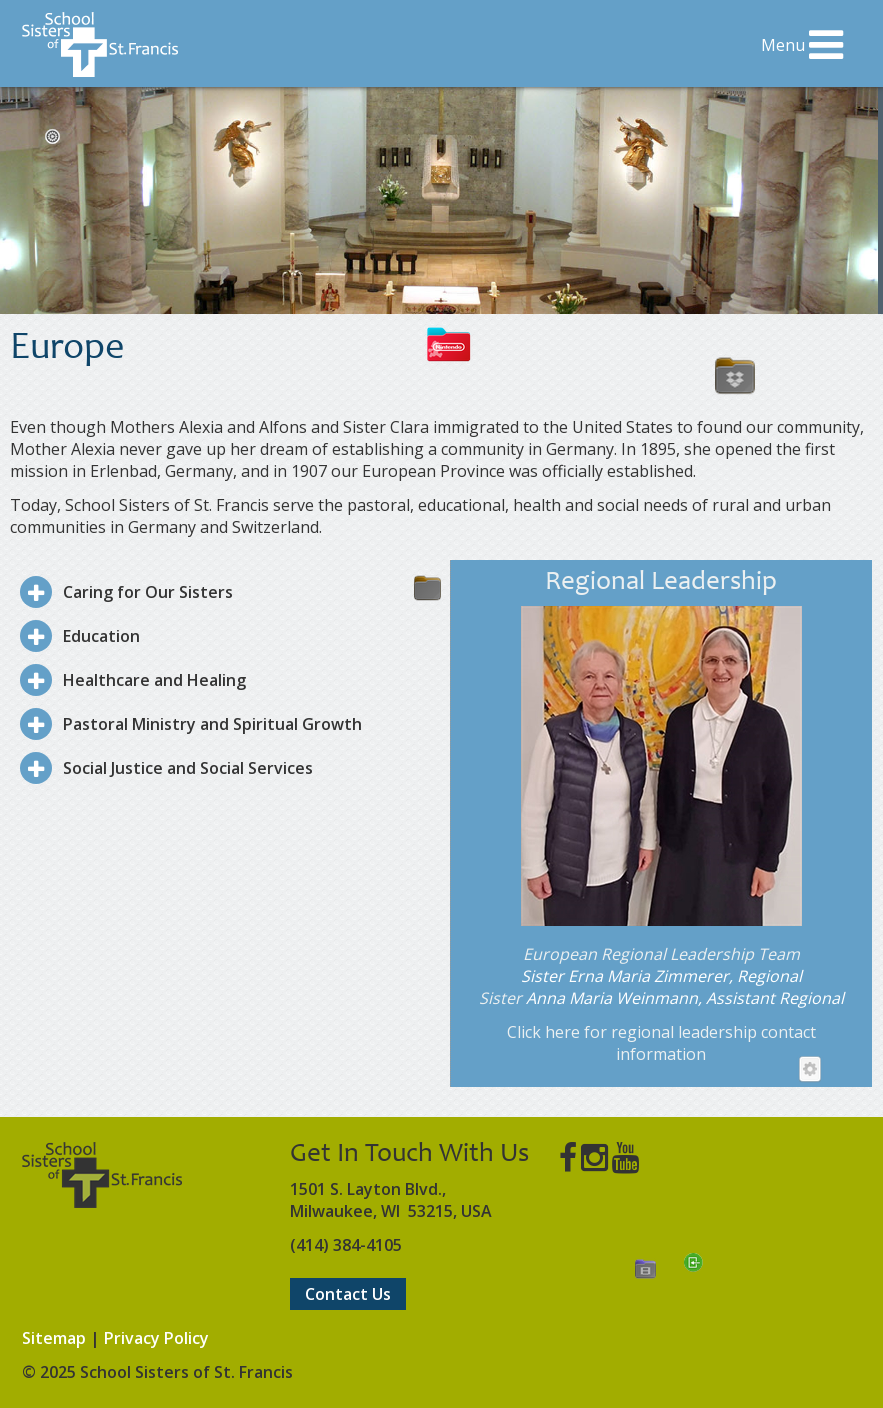 The height and width of the screenshot is (1408, 883). What do you see at coordinates (52, 136) in the screenshot?
I see `access system or application settings` at bounding box center [52, 136].